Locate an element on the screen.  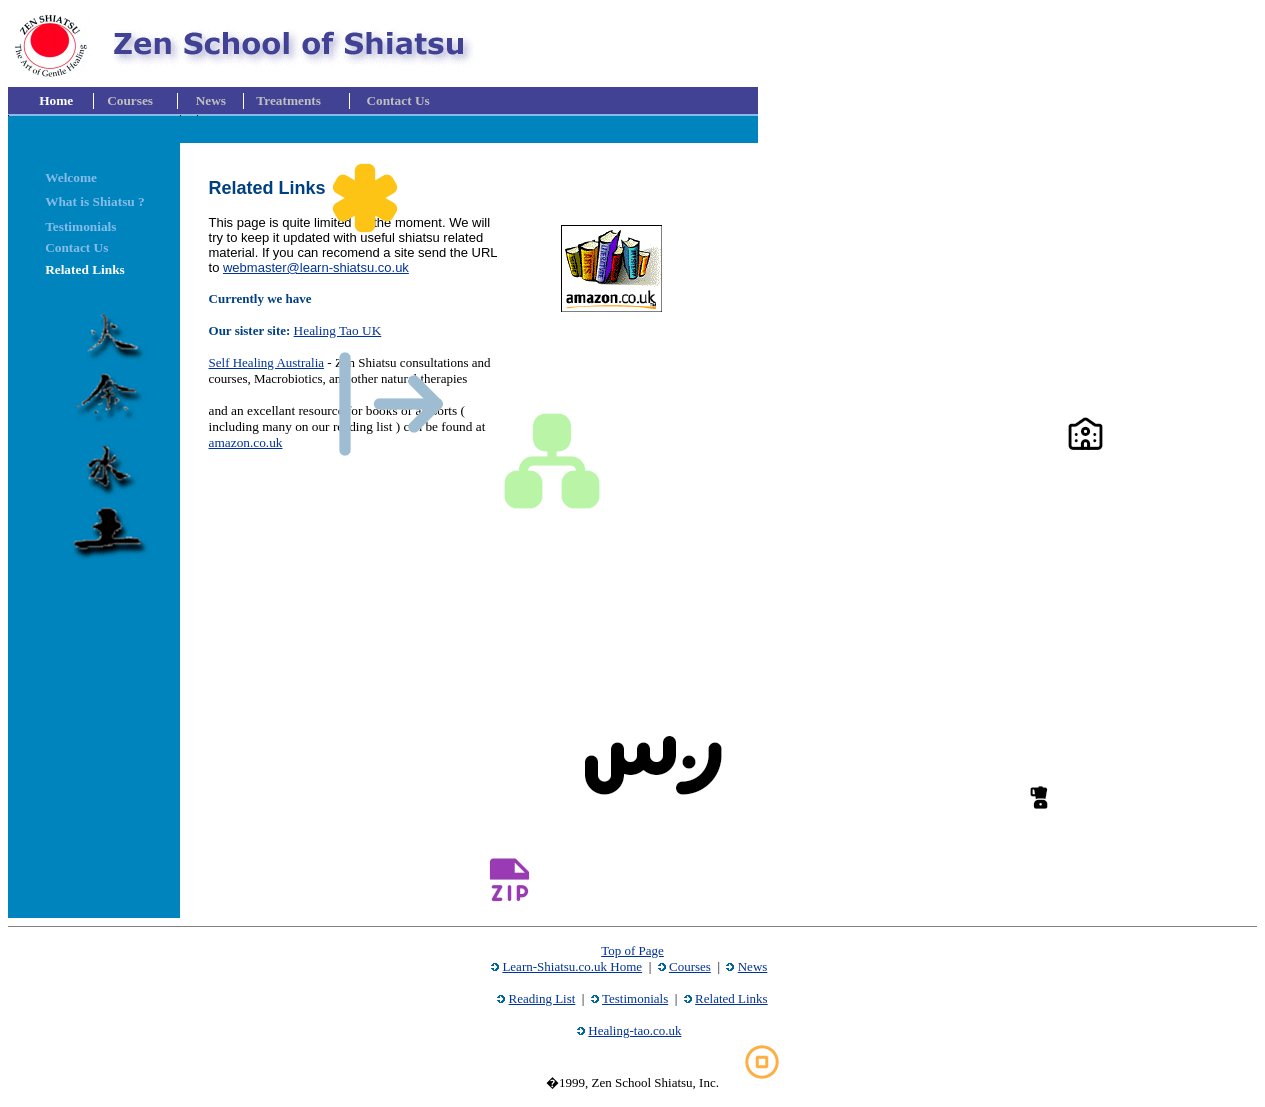
view organizational hierarchy or structure is located at coordinates (552, 461).